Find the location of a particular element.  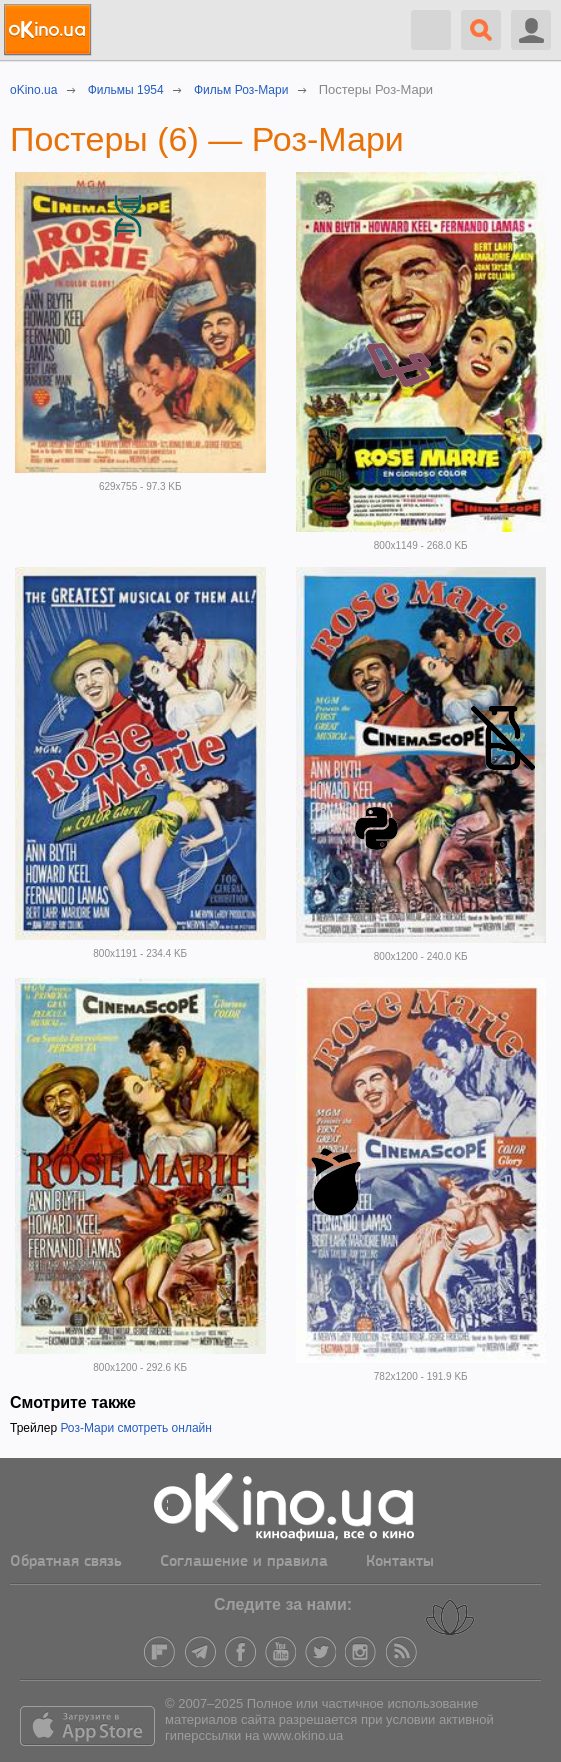

access genetics or DNA-related features is located at coordinates (128, 216).